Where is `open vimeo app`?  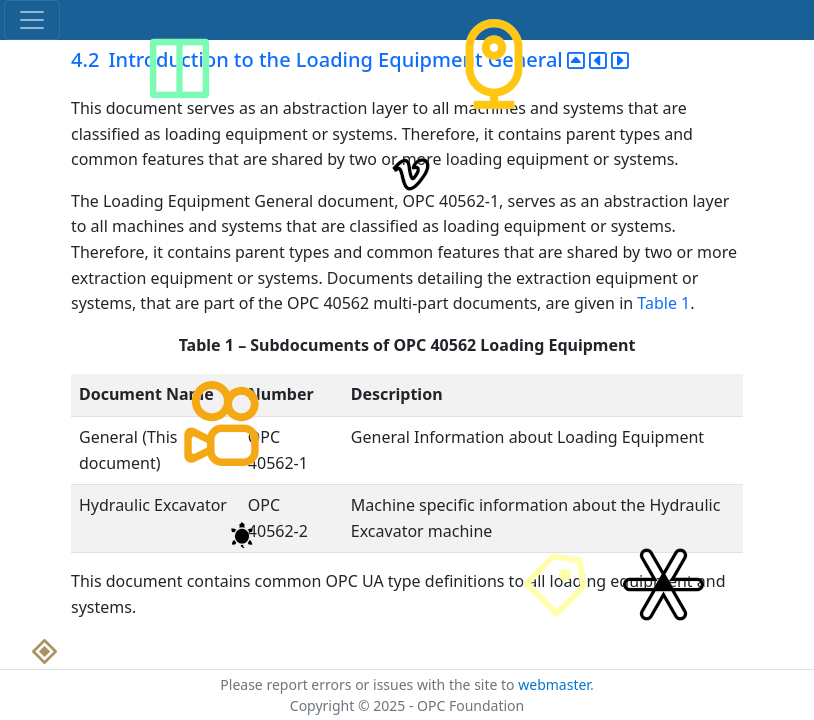 open vimeo app is located at coordinates (412, 174).